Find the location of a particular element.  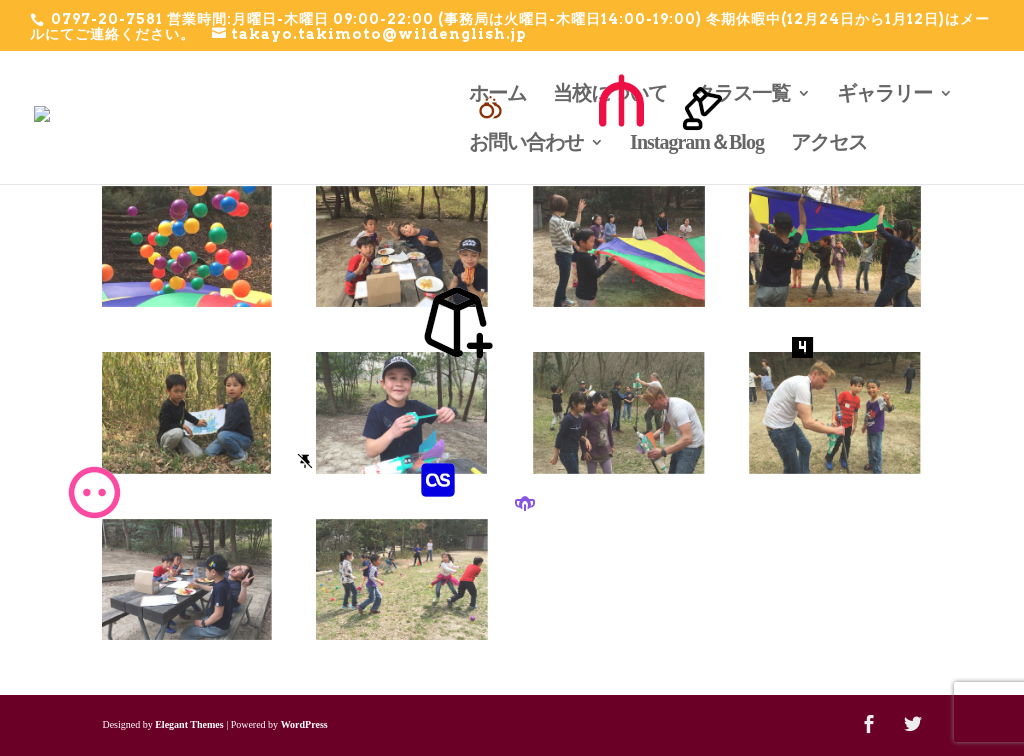

toggle desk lamp or task lighting is located at coordinates (702, 108).